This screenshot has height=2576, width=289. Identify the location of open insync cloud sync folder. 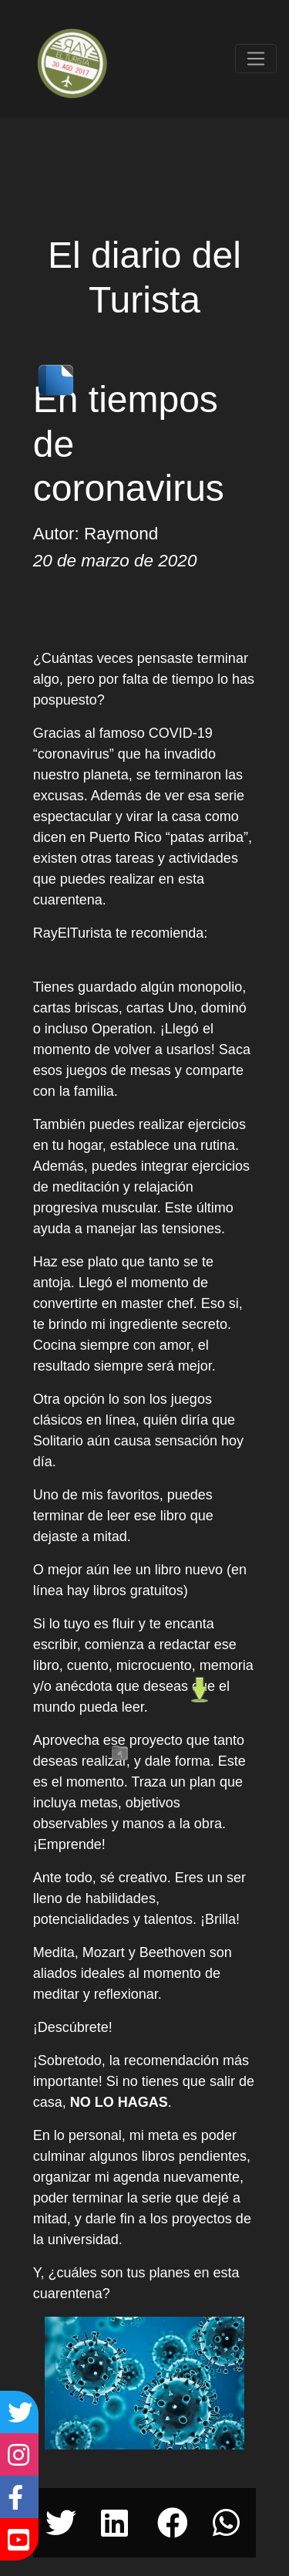
(119, 1753).